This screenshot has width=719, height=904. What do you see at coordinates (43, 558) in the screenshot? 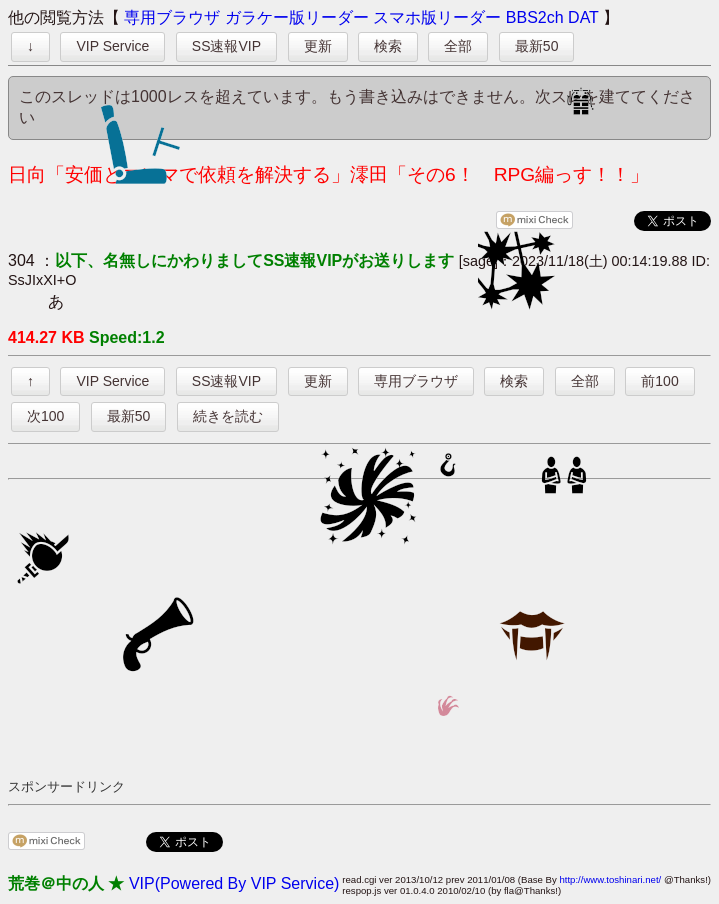
I see `perform a slashing attack` at bounding box center [43, 558].